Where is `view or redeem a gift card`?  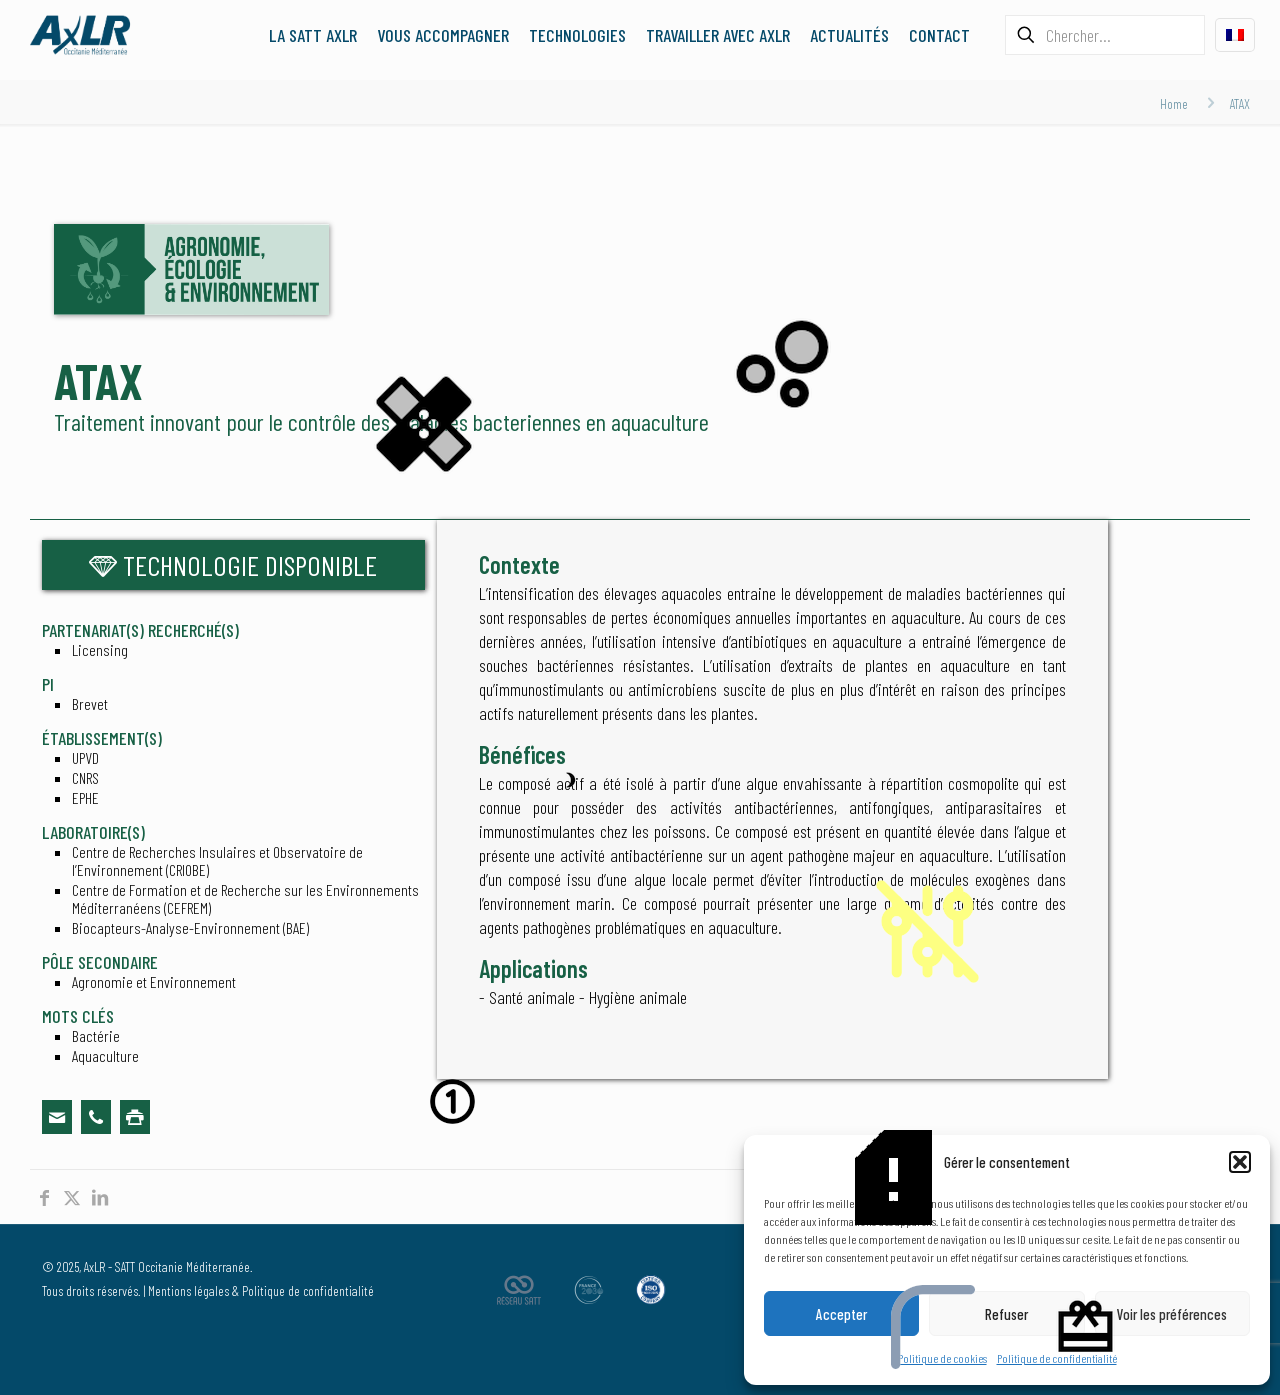
view or redeem a gift card is located at coordinates (1085, 1327).